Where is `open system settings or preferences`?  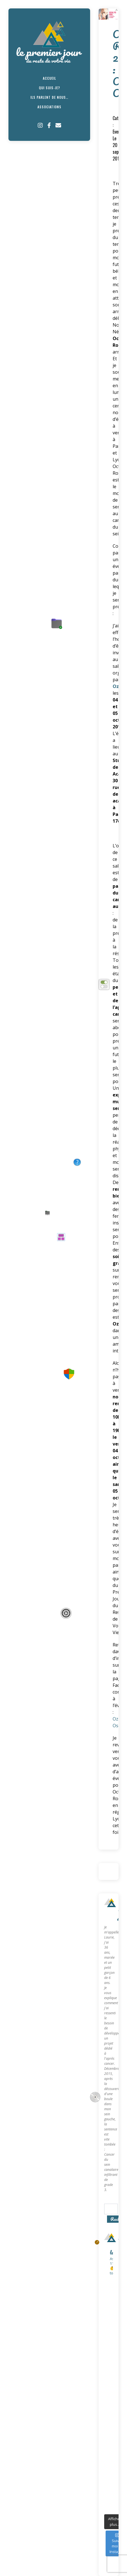
open system settings or preferences is located at coordinates (104, 984).